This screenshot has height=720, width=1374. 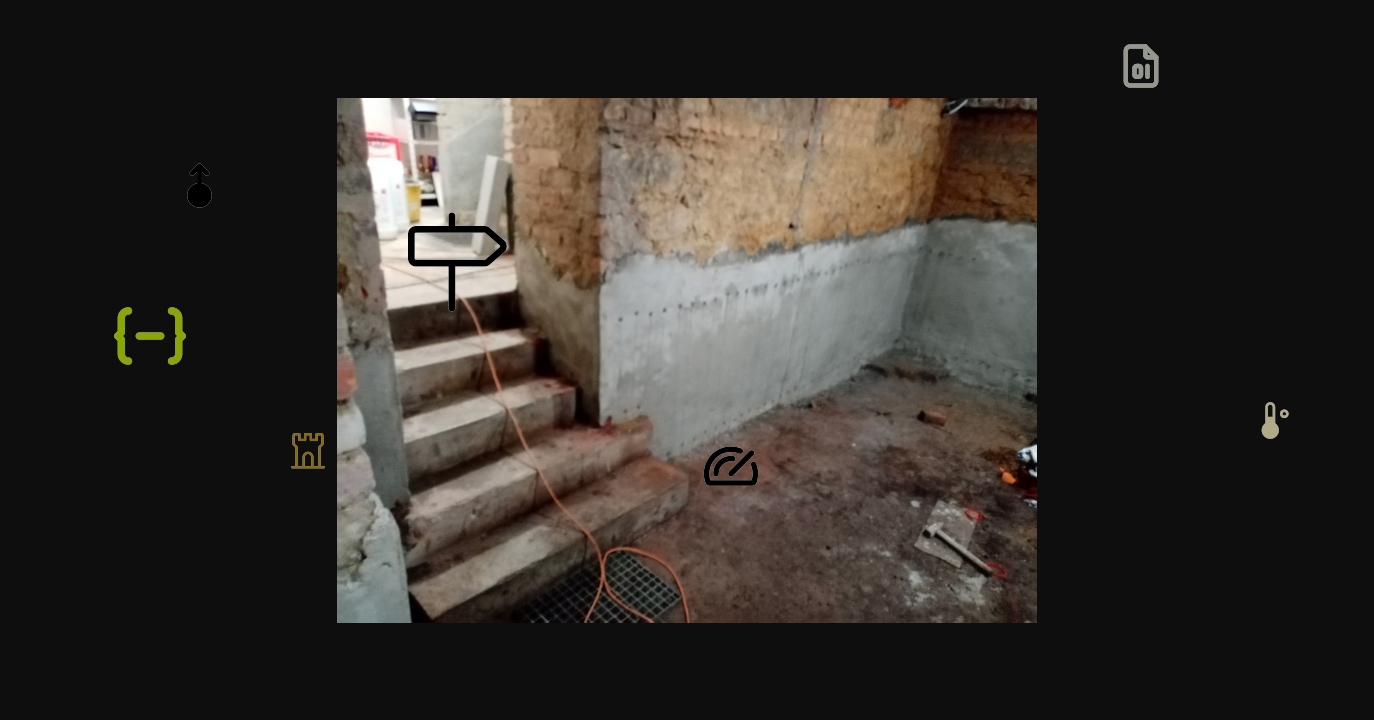 What do you see at coordinates (453, 262) in the screenshot?
I see `view project milestones` at bounding box center [453, 262].